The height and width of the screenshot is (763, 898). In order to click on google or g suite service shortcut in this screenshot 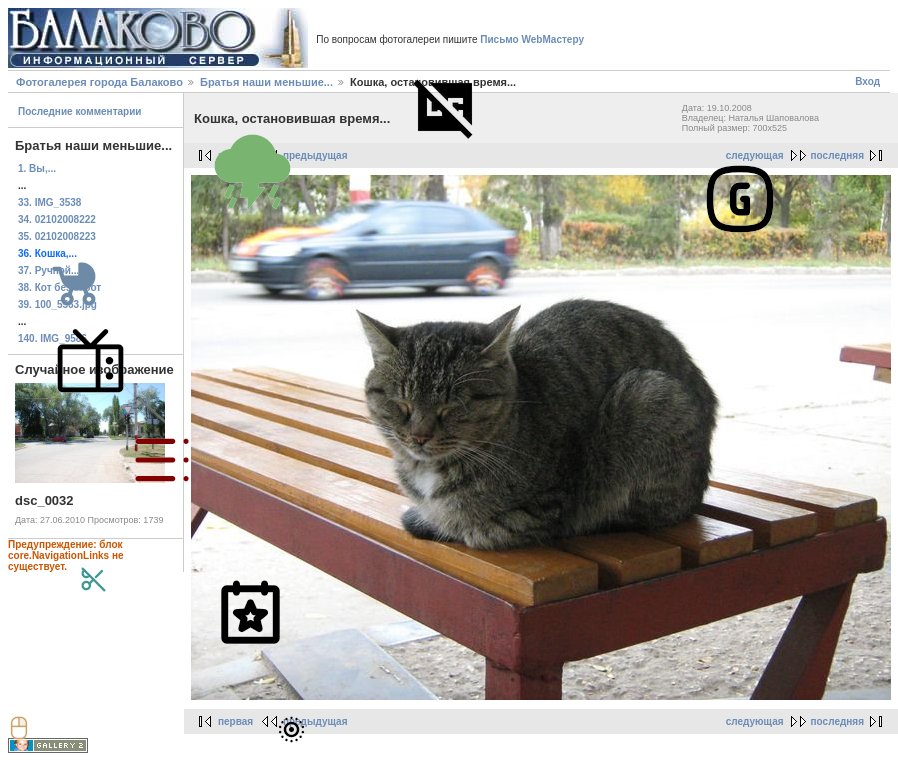, I will do `click(740, 199)`.